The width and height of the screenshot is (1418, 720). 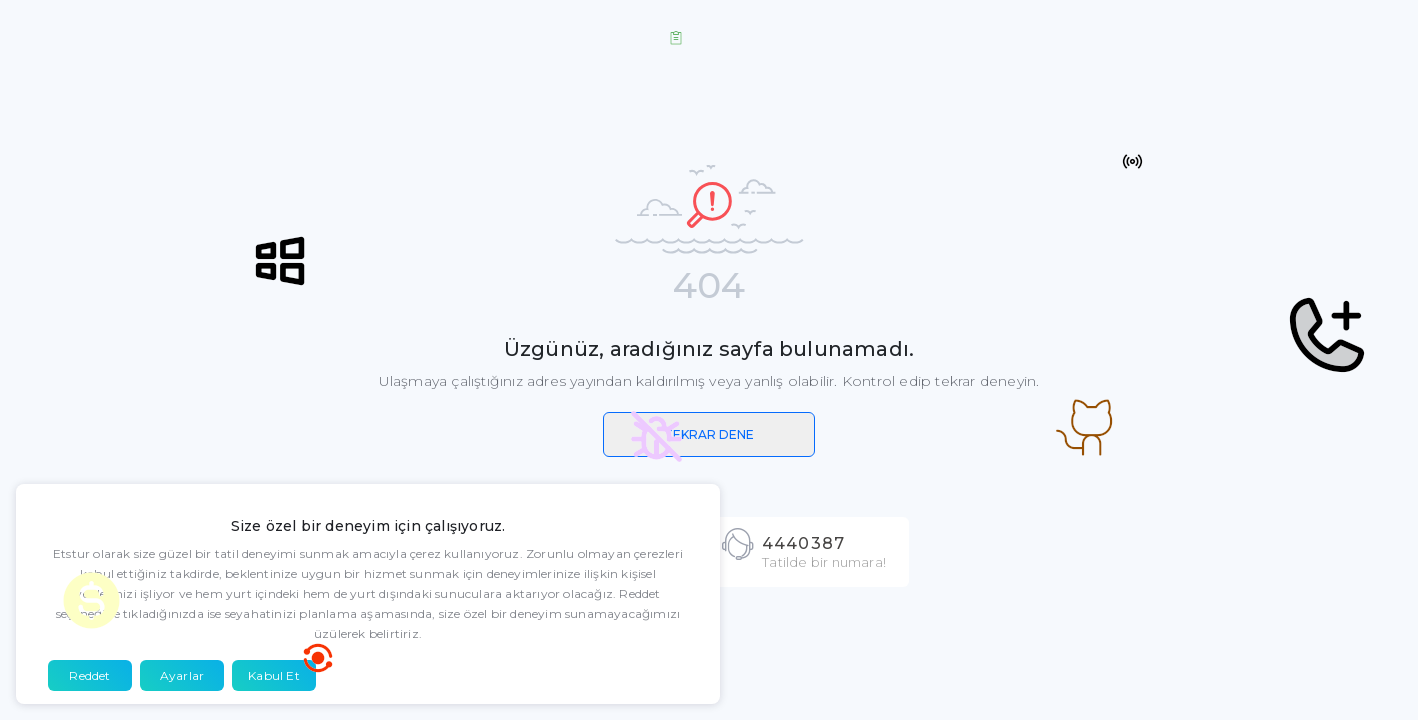 What do you see at coordinates (91, 600) in the screenshot?
I see `view your account balance` at bounding box center [91, 600].